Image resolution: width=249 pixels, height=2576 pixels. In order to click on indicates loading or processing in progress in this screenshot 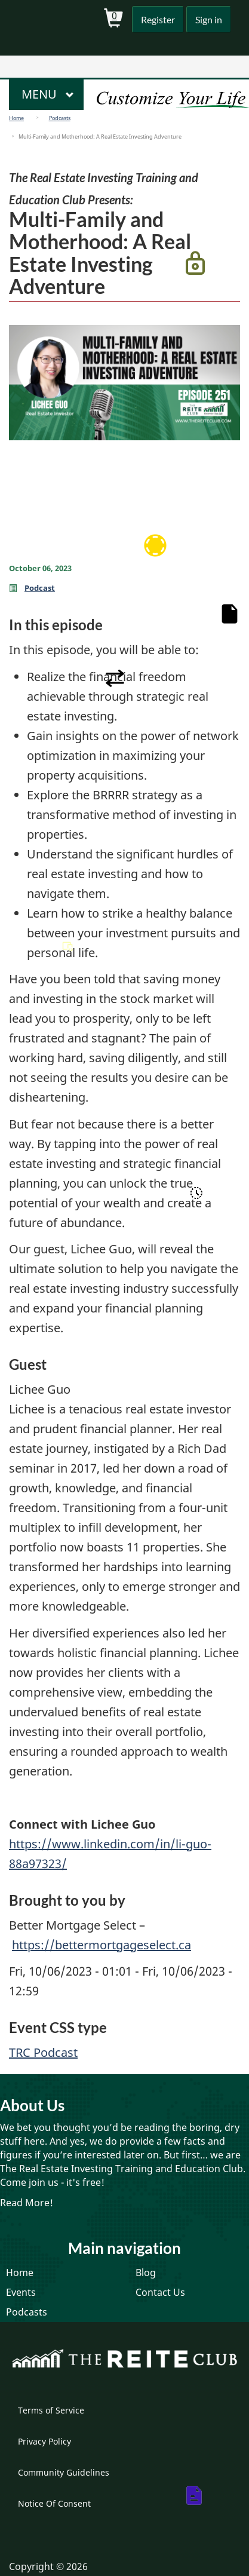, I will do `click(155, 545)`.